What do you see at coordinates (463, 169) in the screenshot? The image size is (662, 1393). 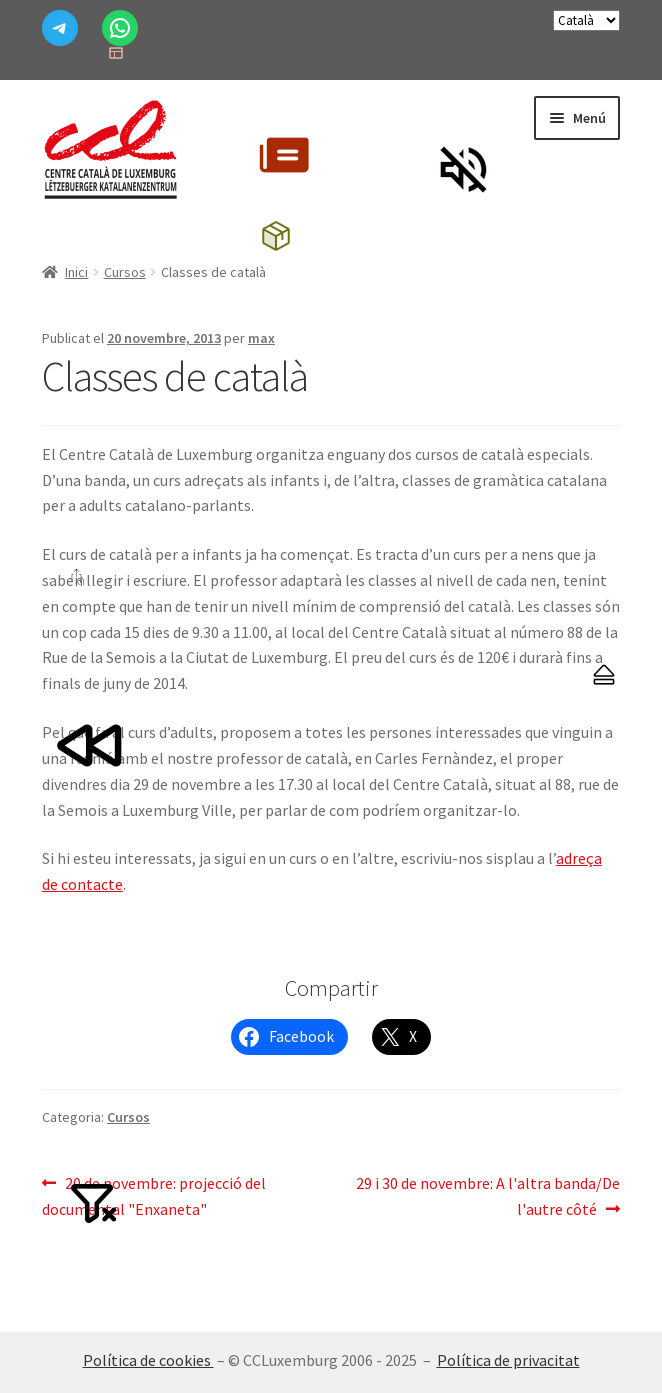 I see `mute audio or sound` at bounding box center [463, 169].